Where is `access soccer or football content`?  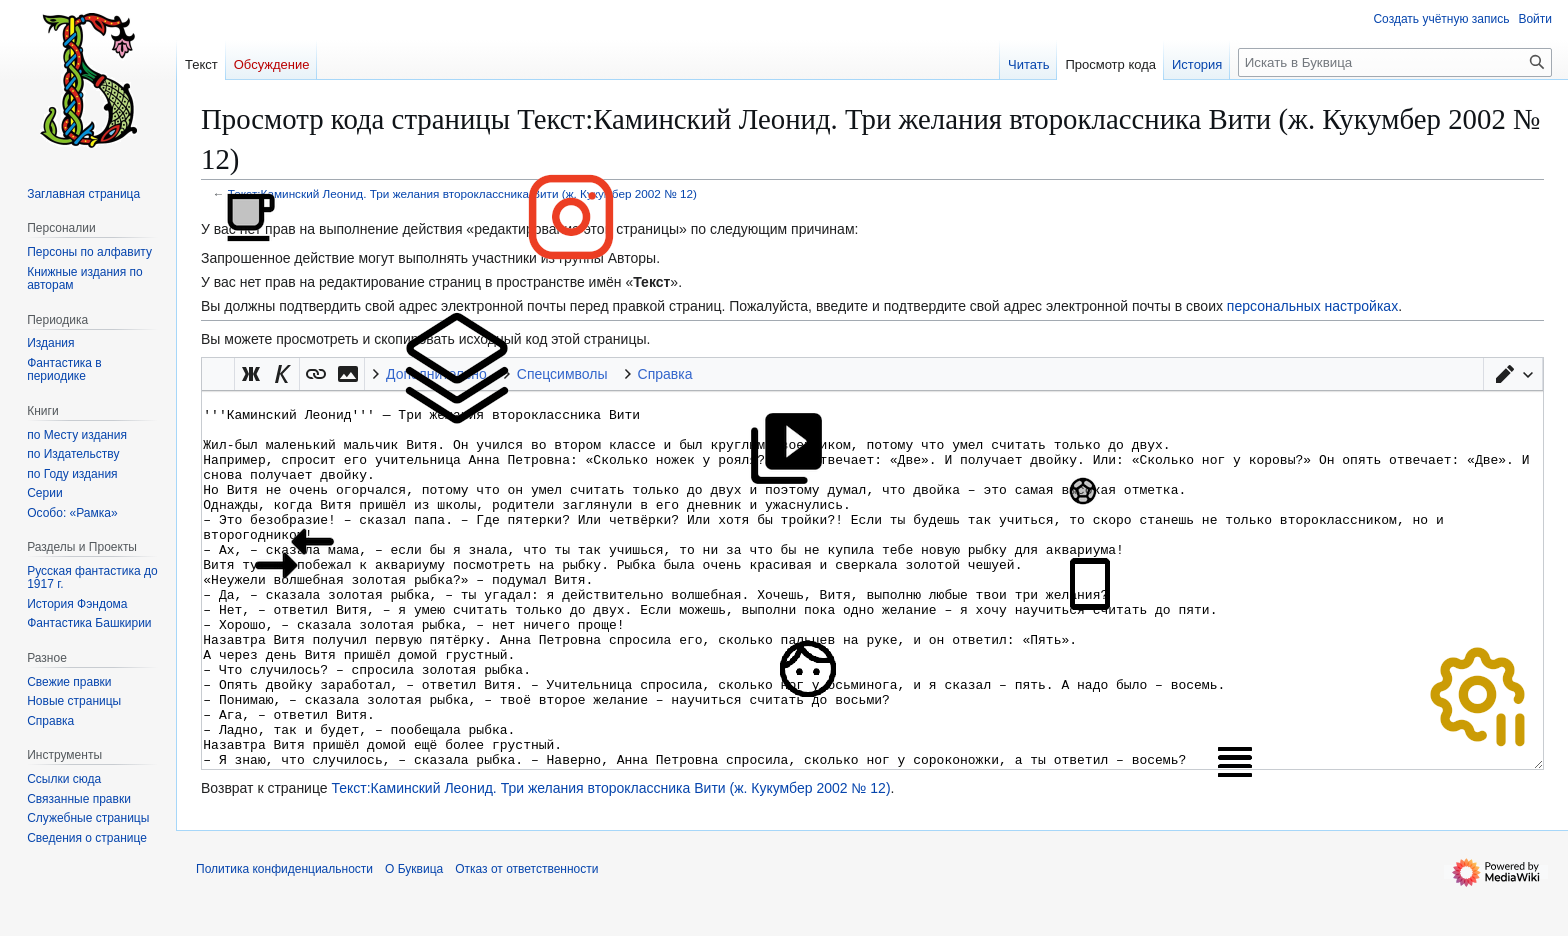
access soccer or football content is located at coordinates (1083, 491).